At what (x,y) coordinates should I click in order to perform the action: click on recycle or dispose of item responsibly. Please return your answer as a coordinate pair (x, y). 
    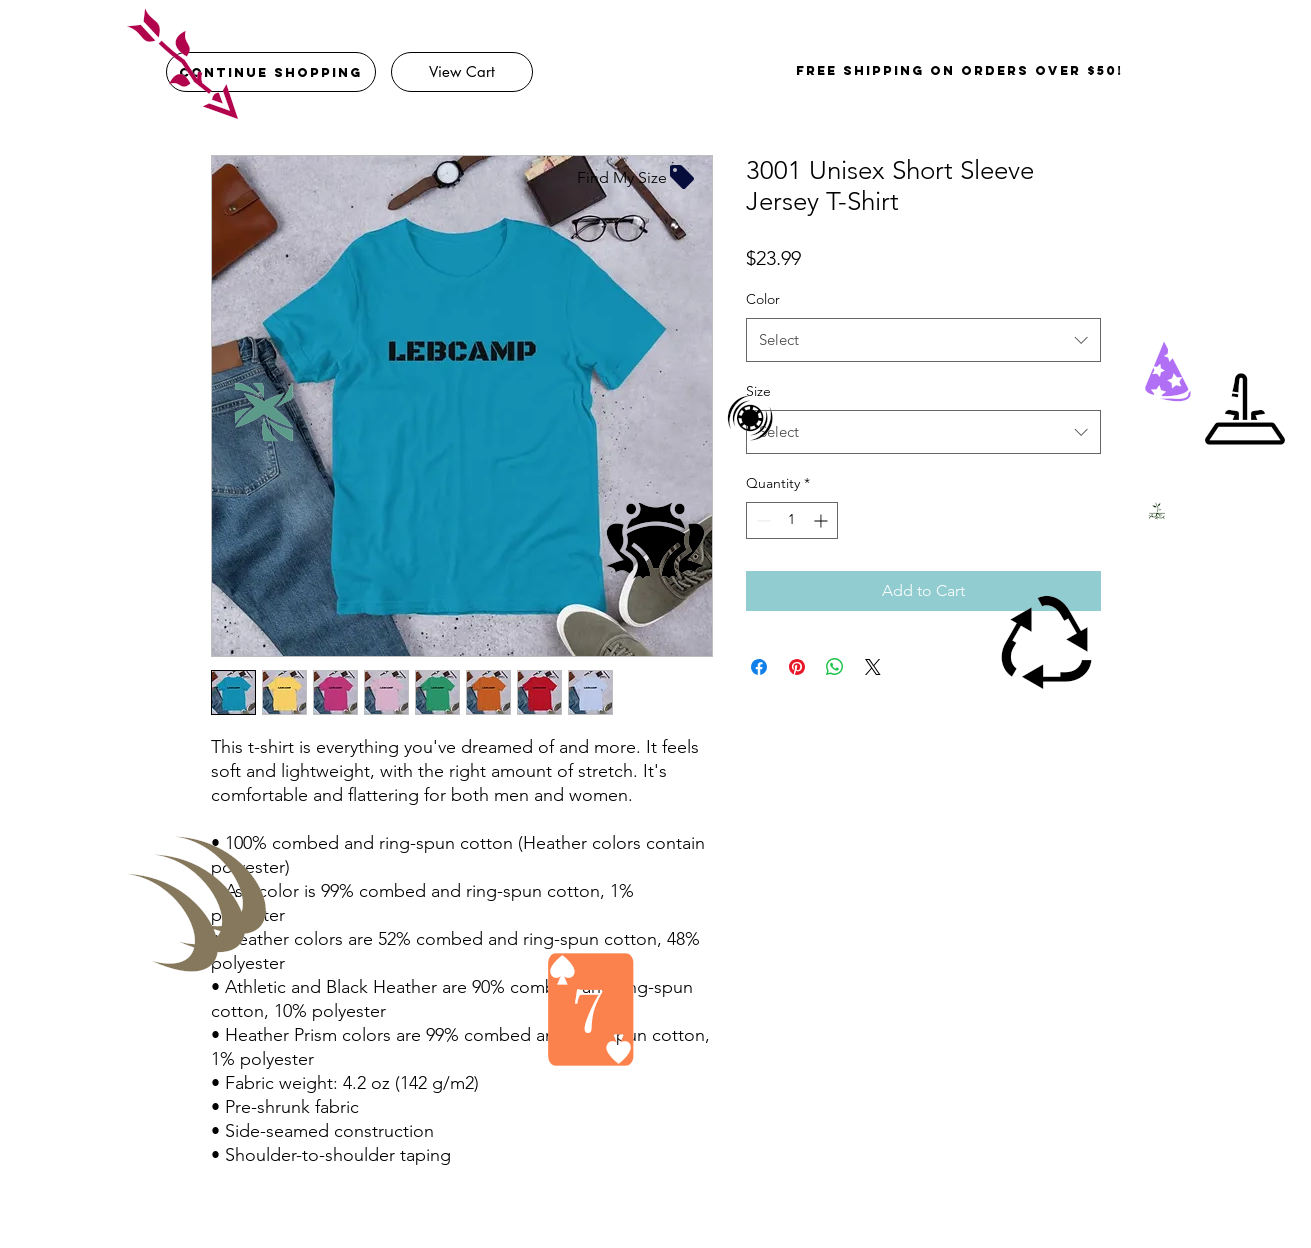
    Looking at the image, I should click on (1046, 642).